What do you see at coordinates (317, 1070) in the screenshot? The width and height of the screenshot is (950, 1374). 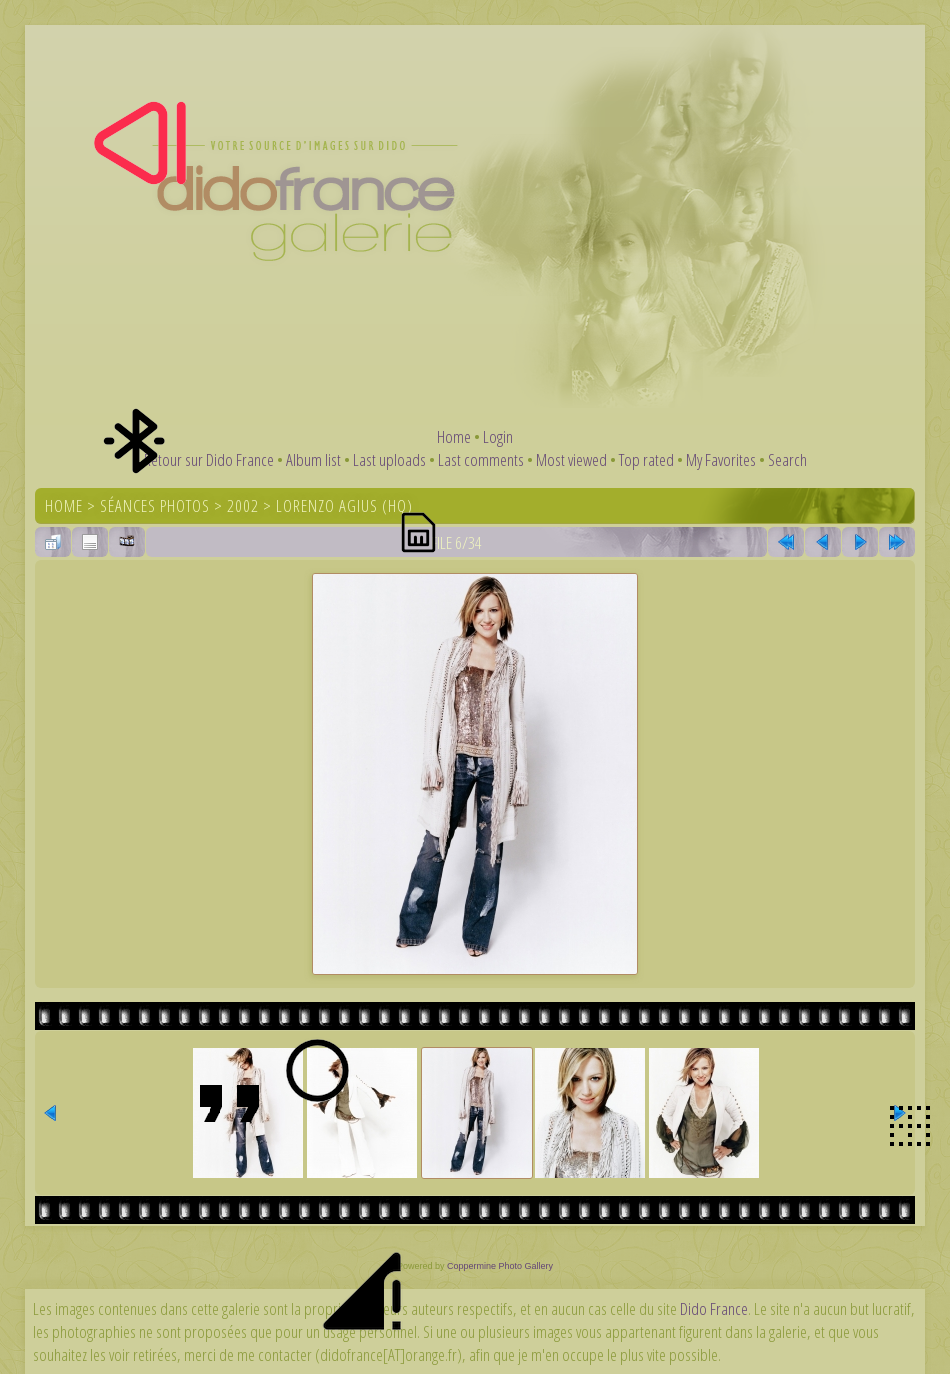 I see `indicates an unselected or empty state` at bounding box center [317, 1070].